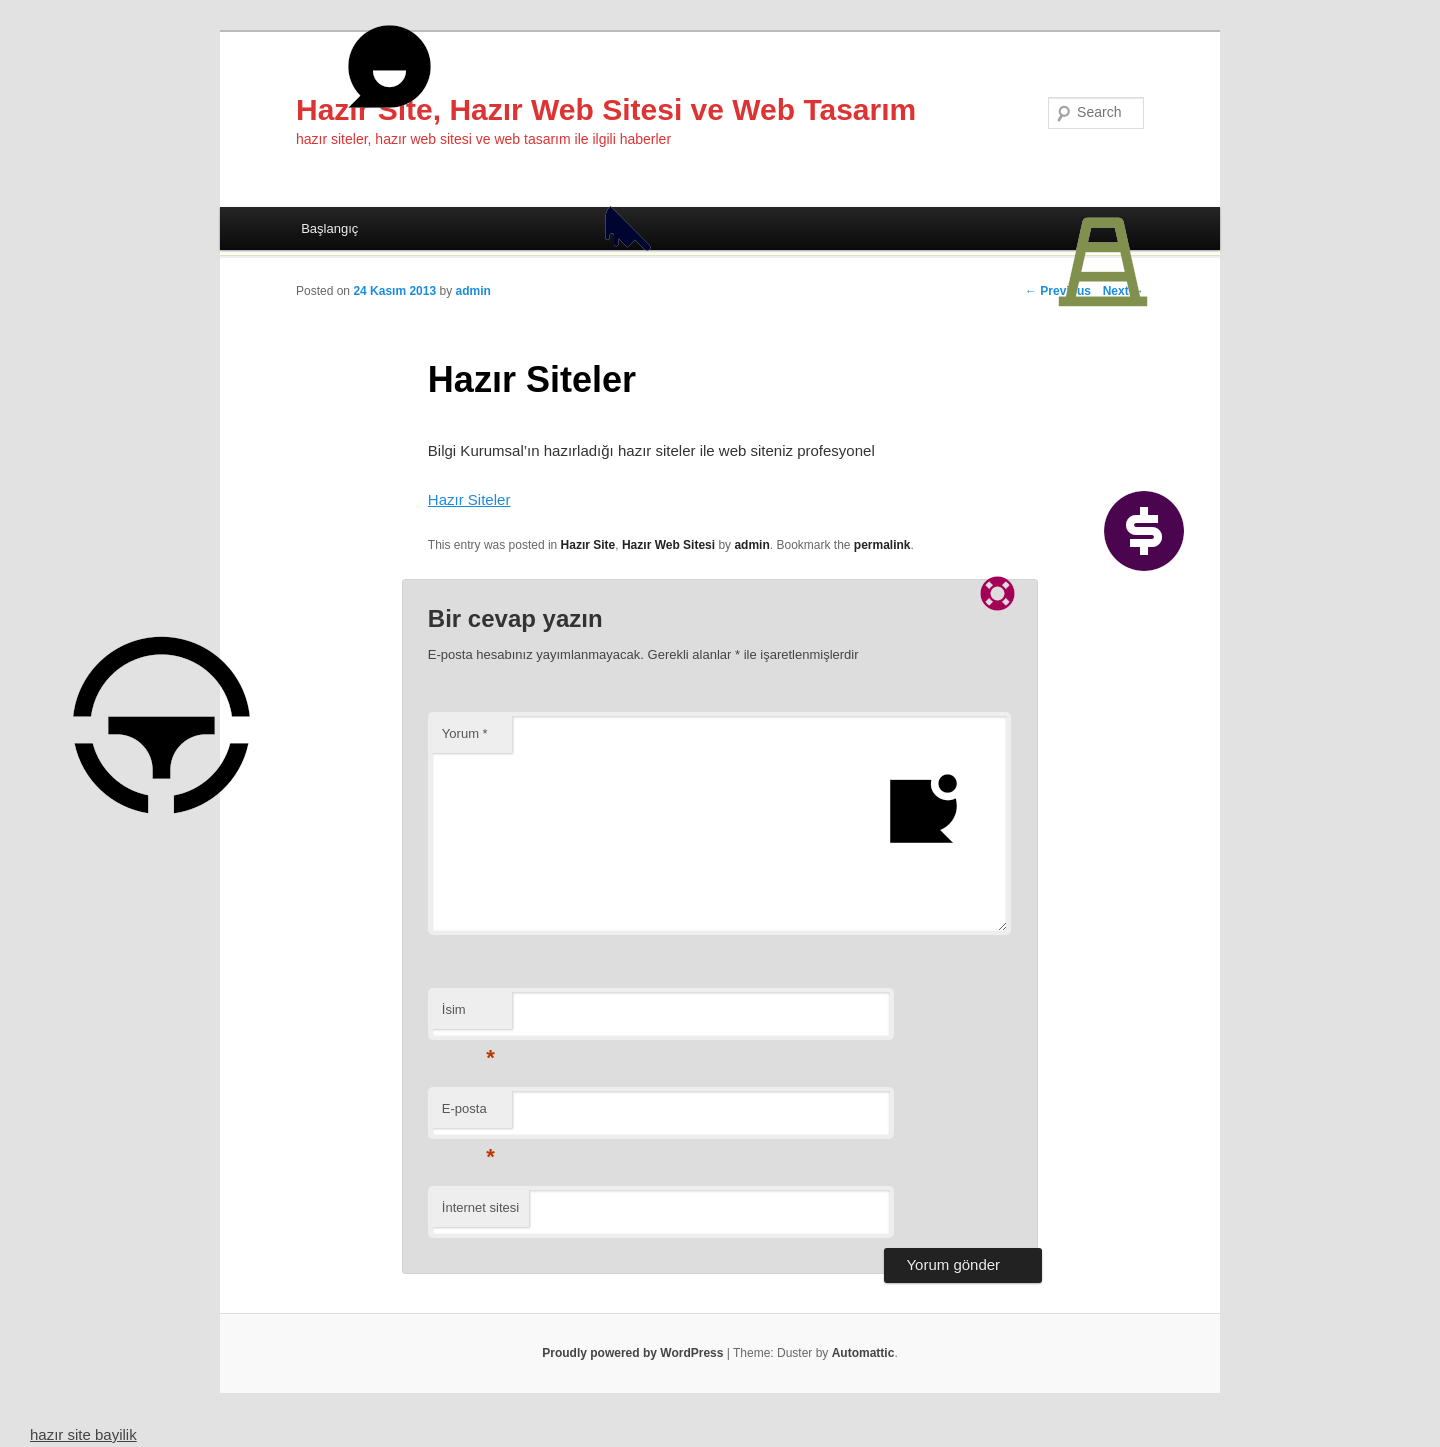 Image resolution: width=1440 pixels, height=1447 pixels. I want to click on open chat with friendly support, so click(389, 66).